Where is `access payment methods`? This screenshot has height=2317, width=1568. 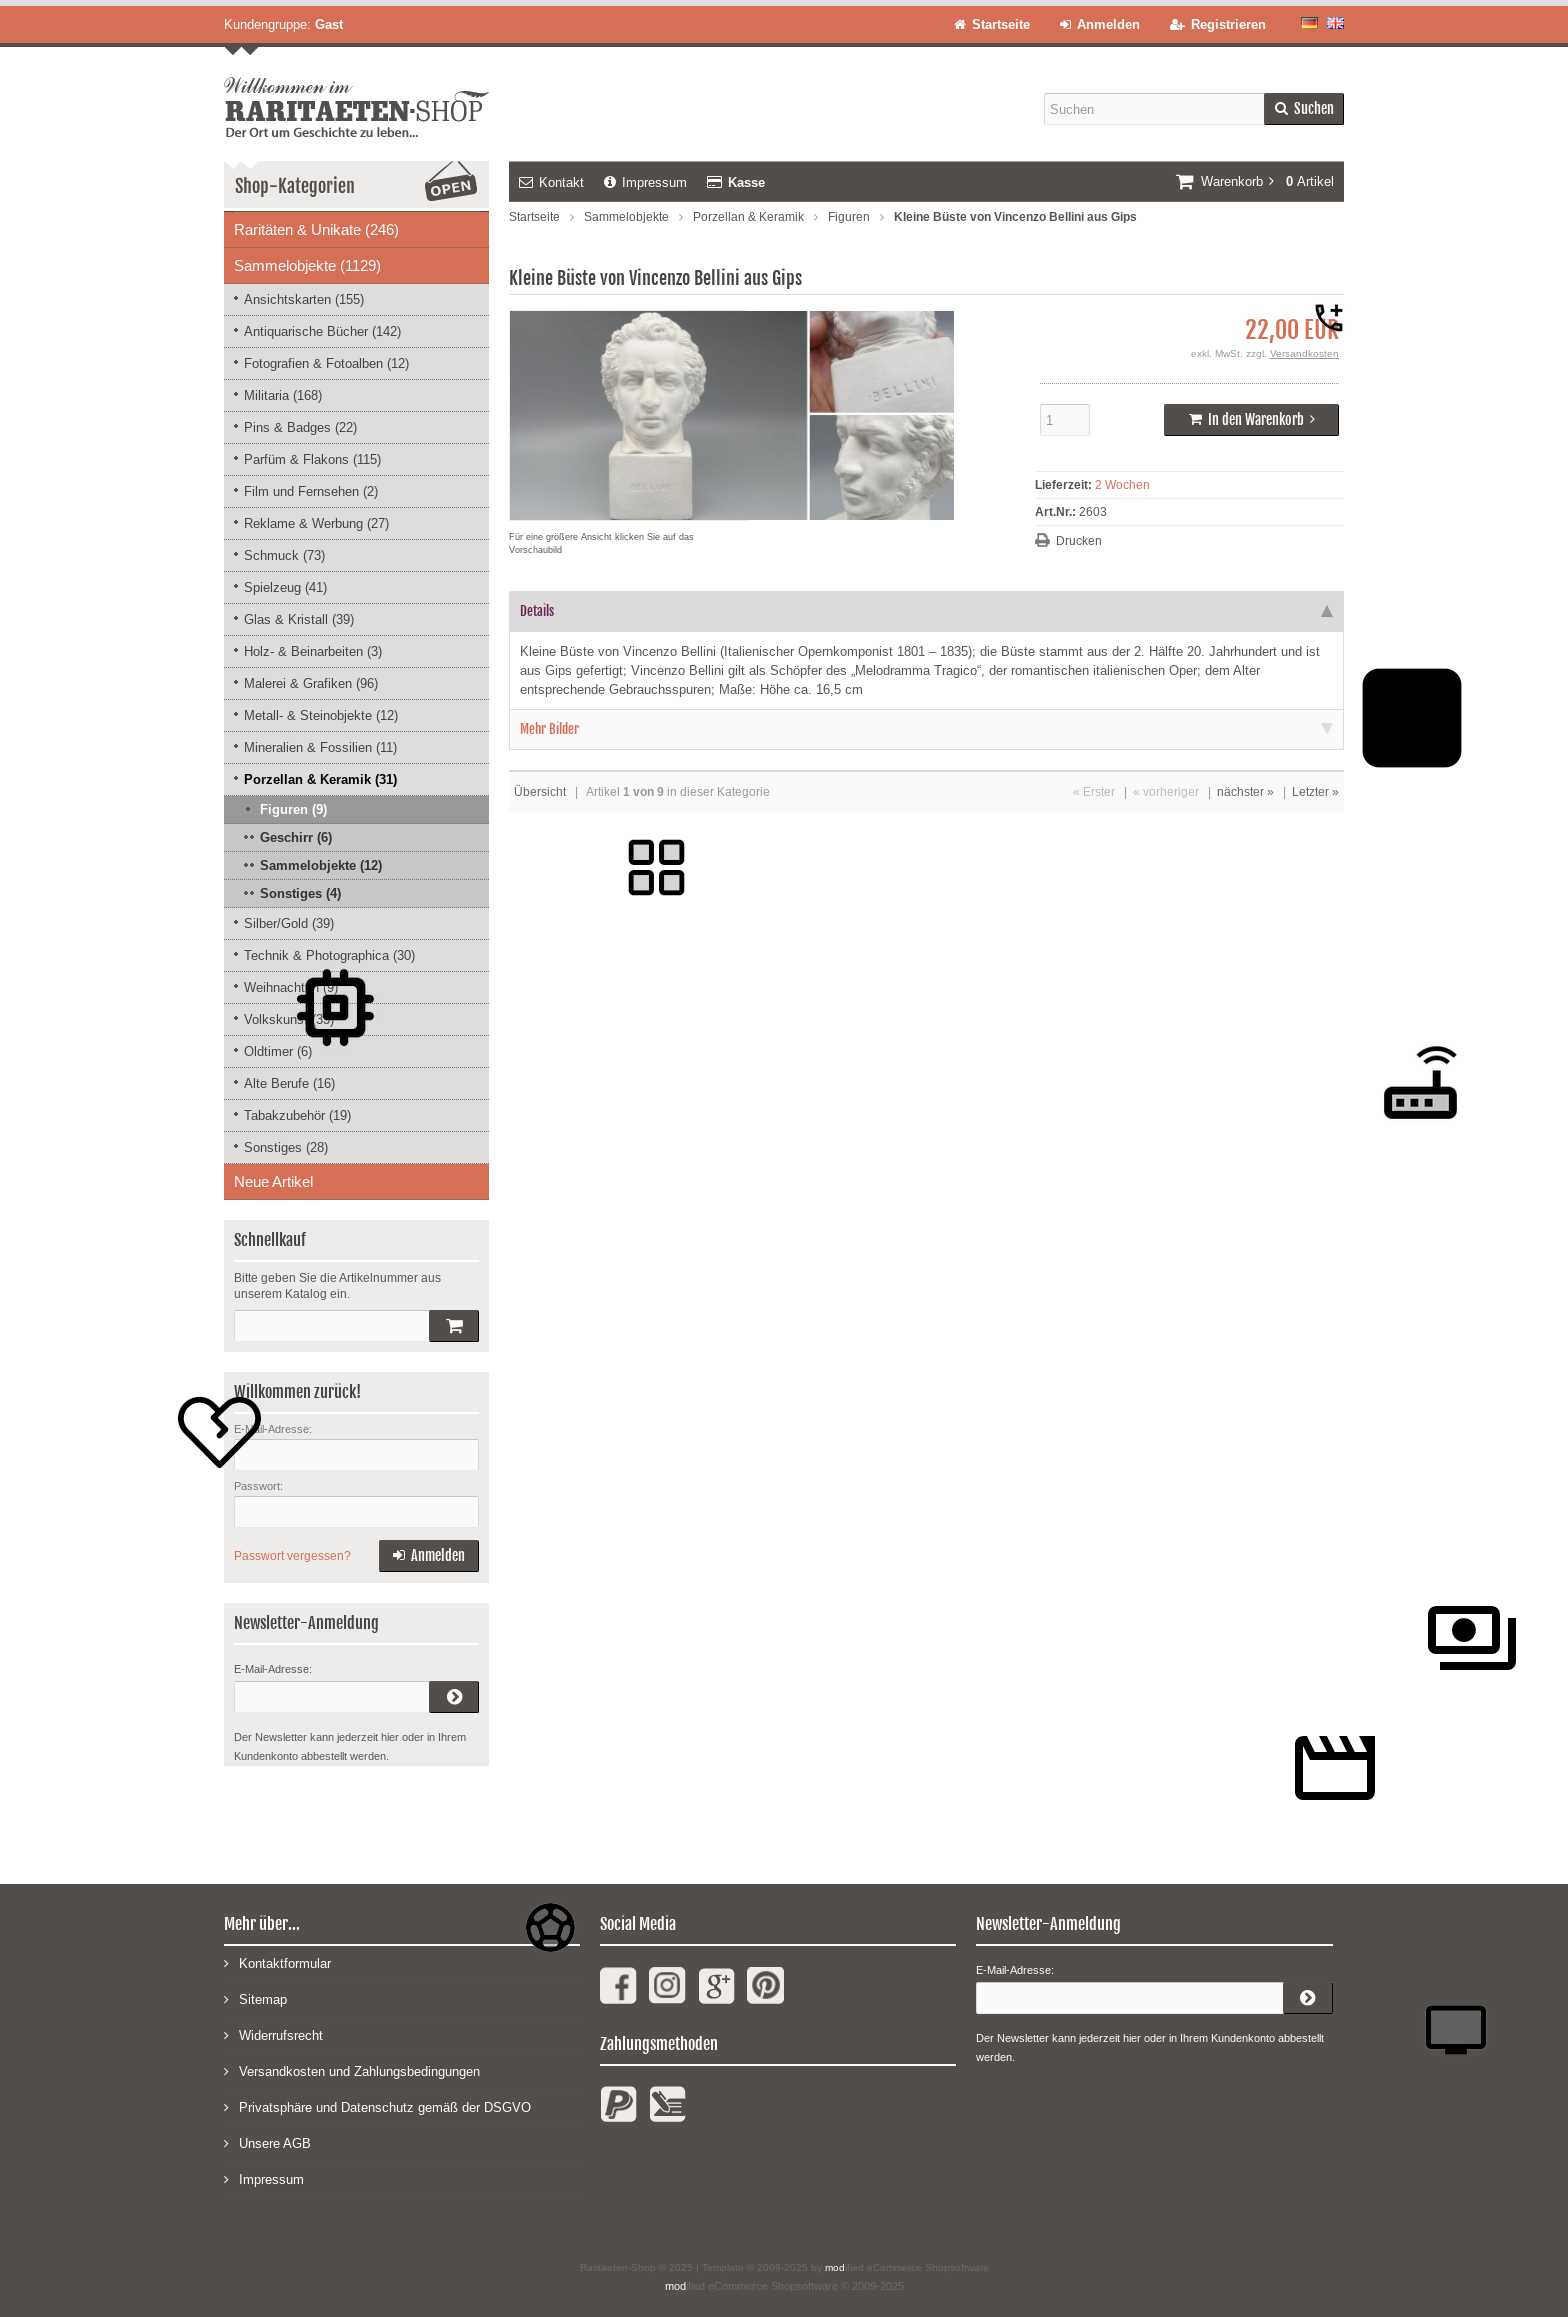
access payment methods is located at coordinates (1472, 1638).